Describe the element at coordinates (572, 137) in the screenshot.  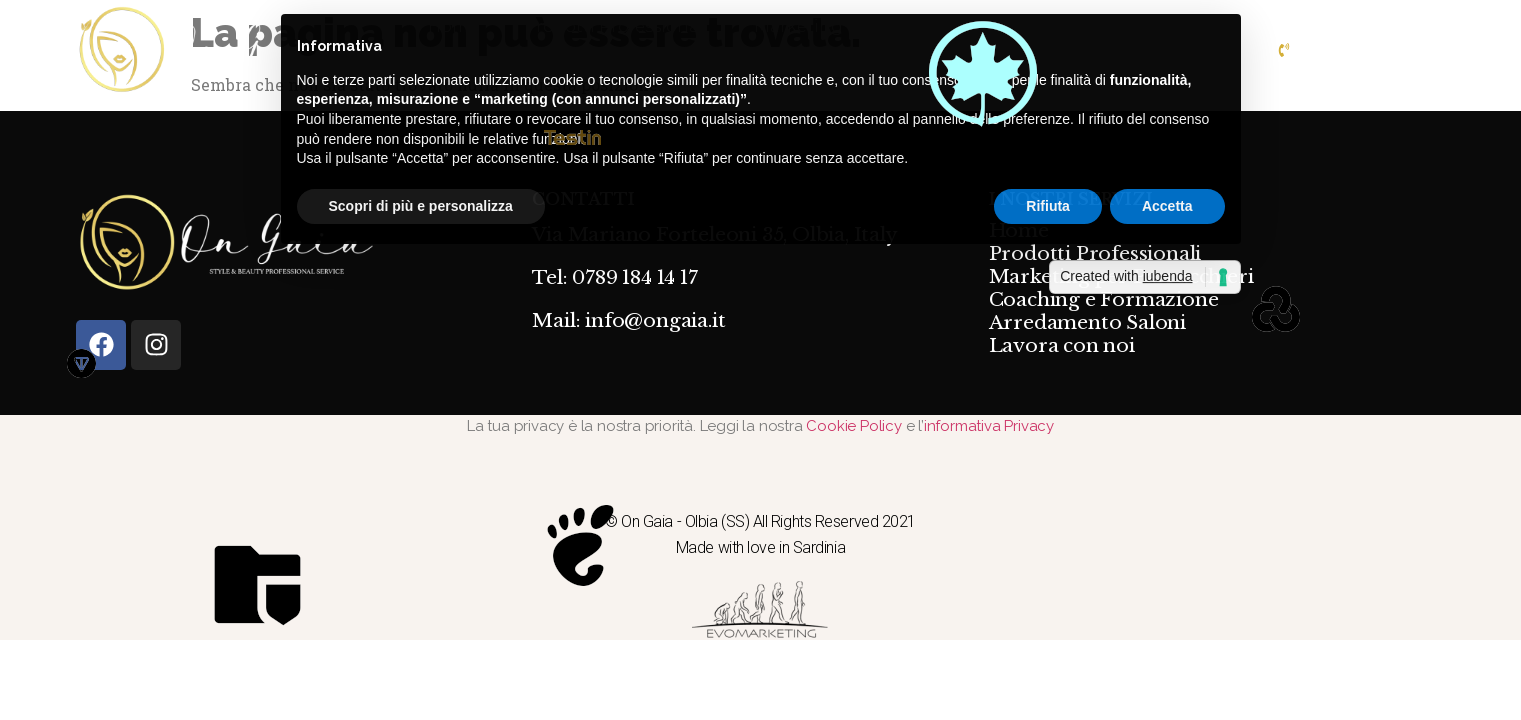
I see `testin app testing platform logo` at that location.